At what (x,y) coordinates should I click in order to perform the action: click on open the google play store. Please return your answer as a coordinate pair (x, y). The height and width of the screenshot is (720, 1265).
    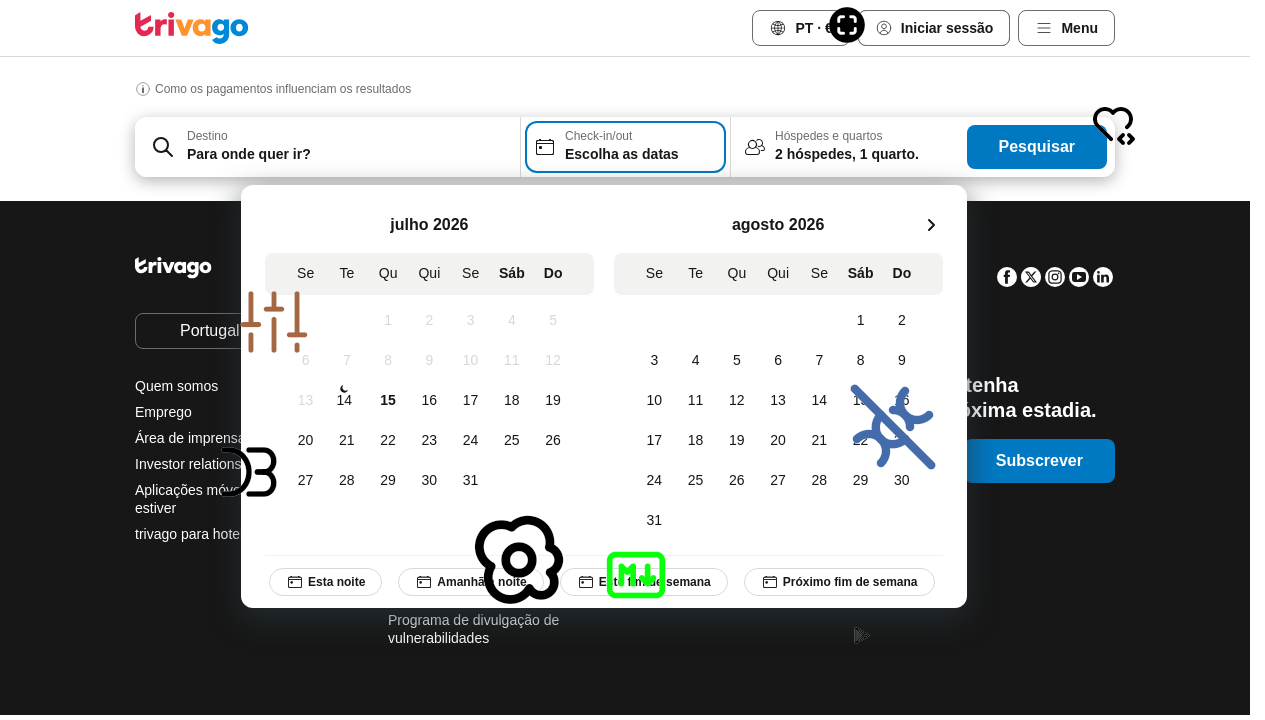
    Looking at the image, I should click on (860, 635).